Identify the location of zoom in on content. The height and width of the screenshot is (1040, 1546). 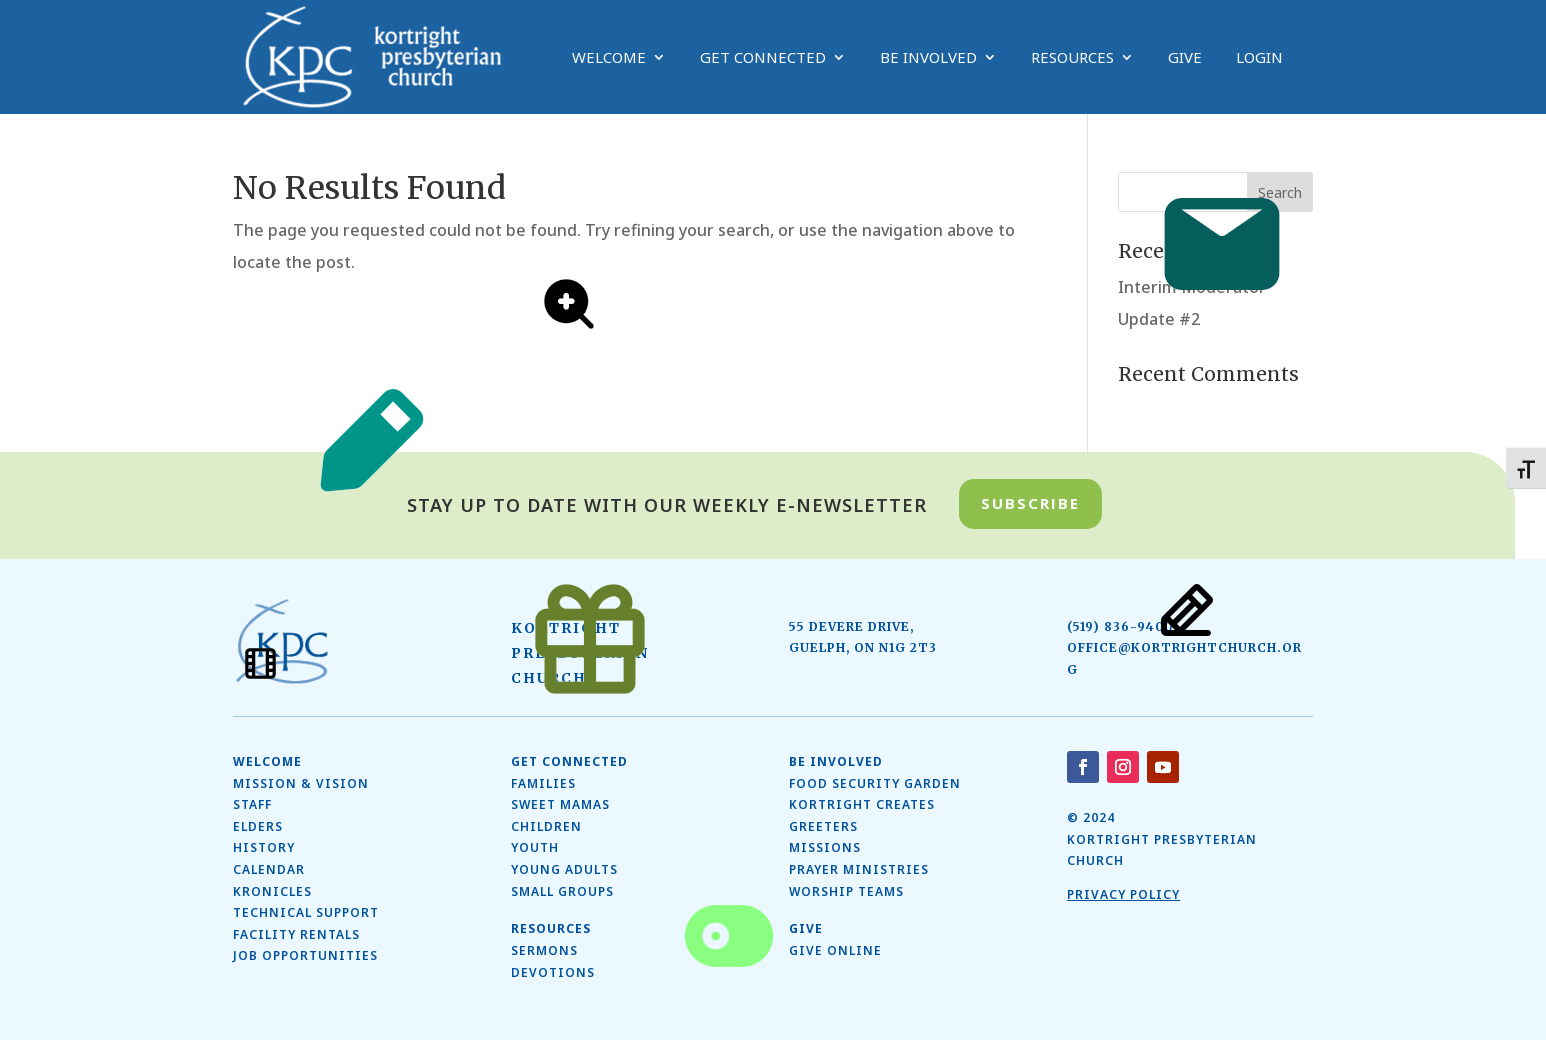
(569, 304).